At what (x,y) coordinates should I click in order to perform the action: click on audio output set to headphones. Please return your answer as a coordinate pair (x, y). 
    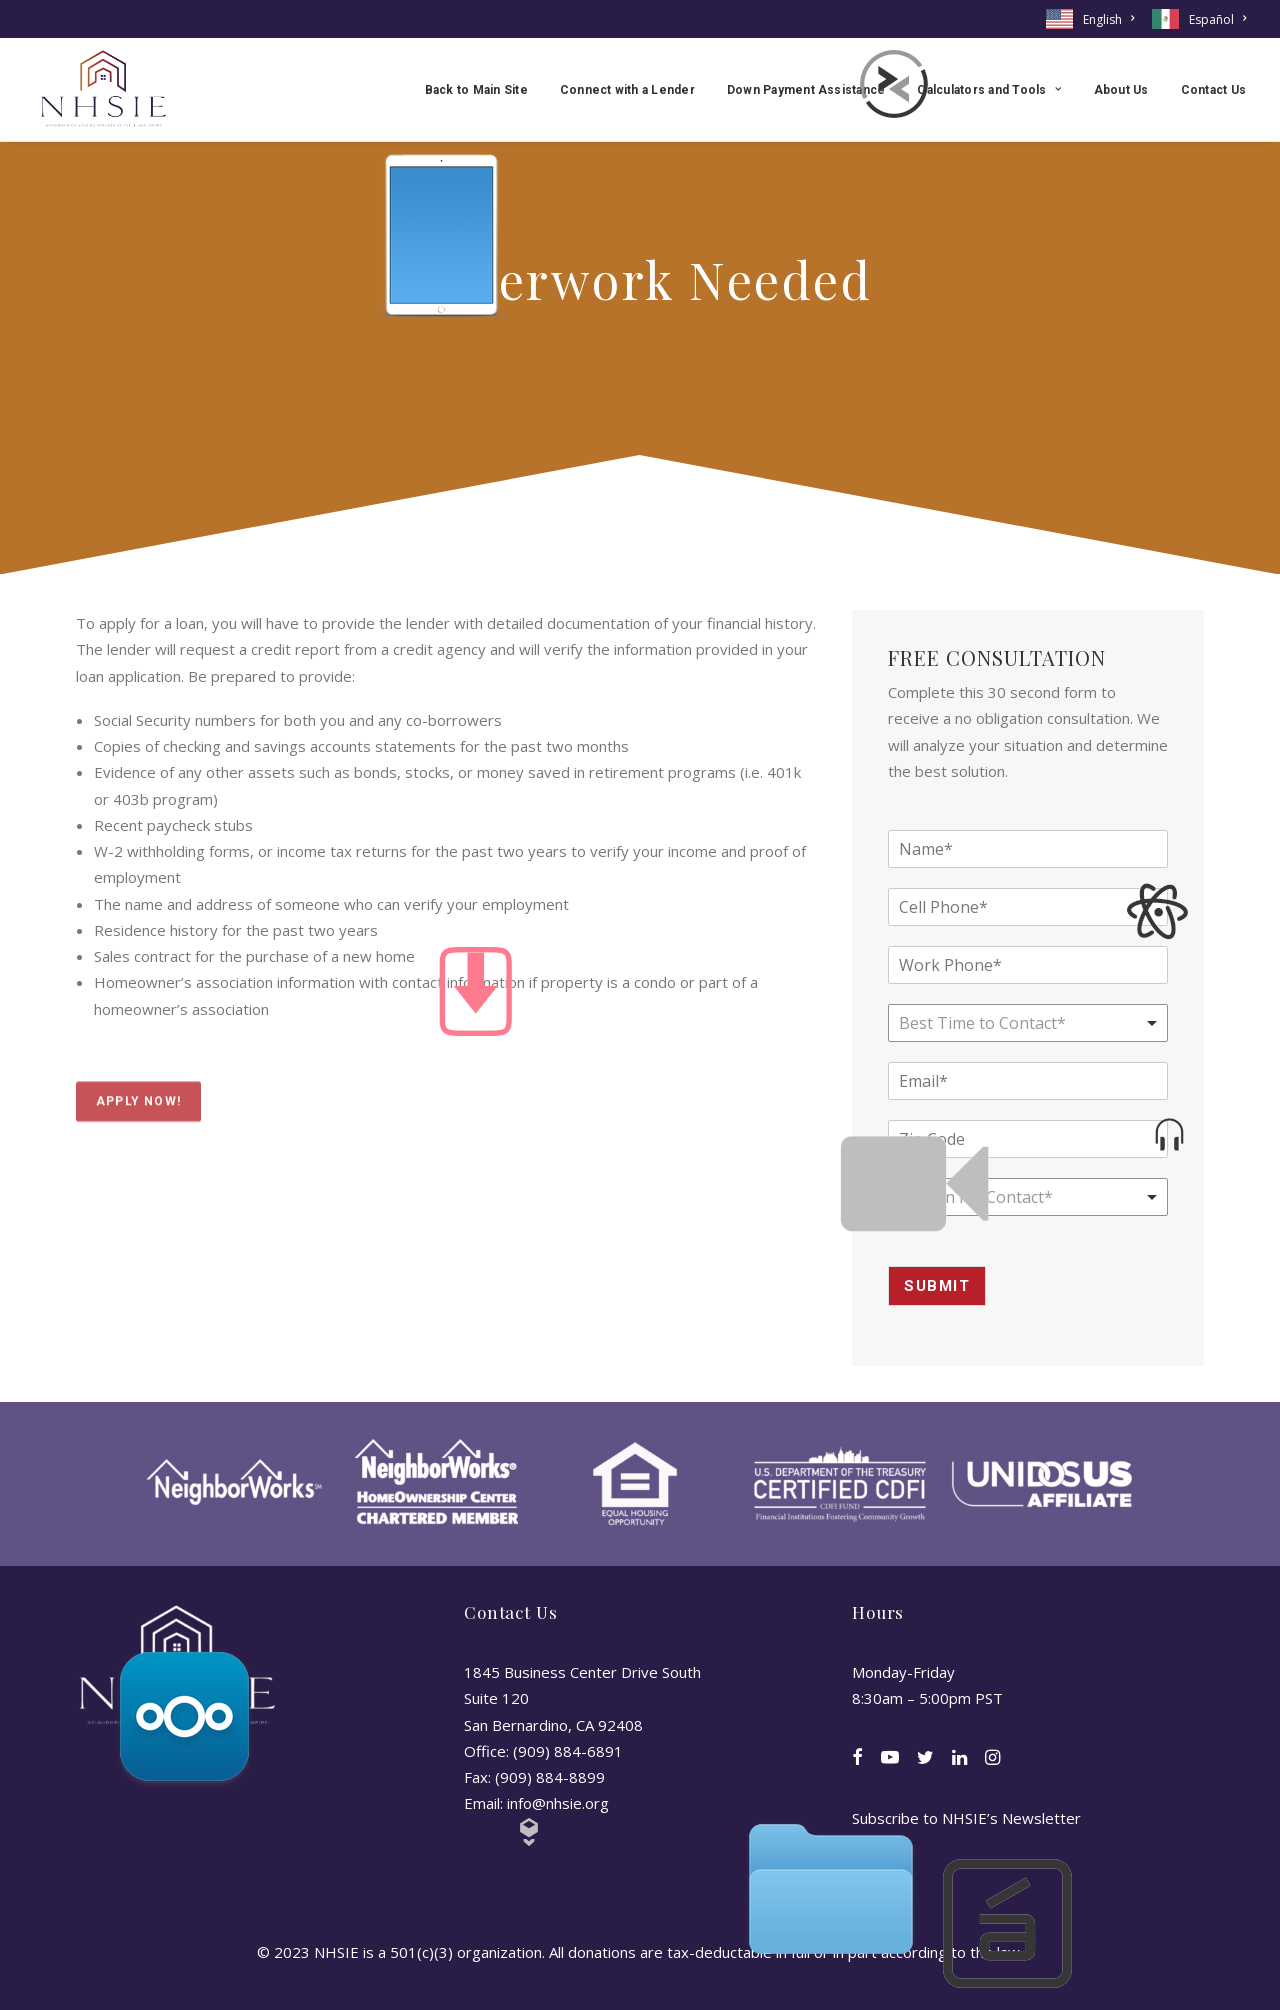
    Looking at the image, I should click on (1169, 1134).